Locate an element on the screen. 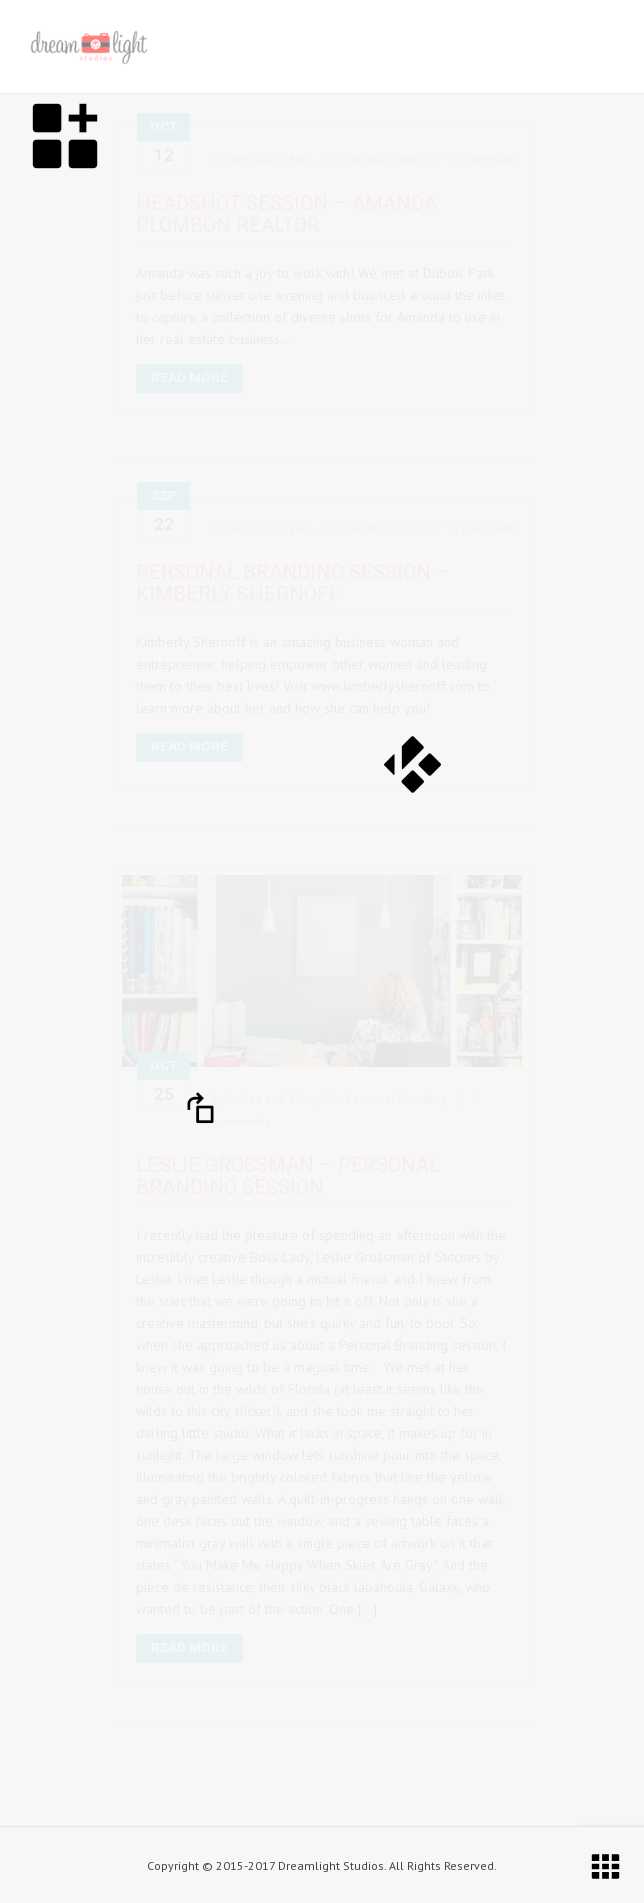  add a new function or module is located at coordinates (65, 136).